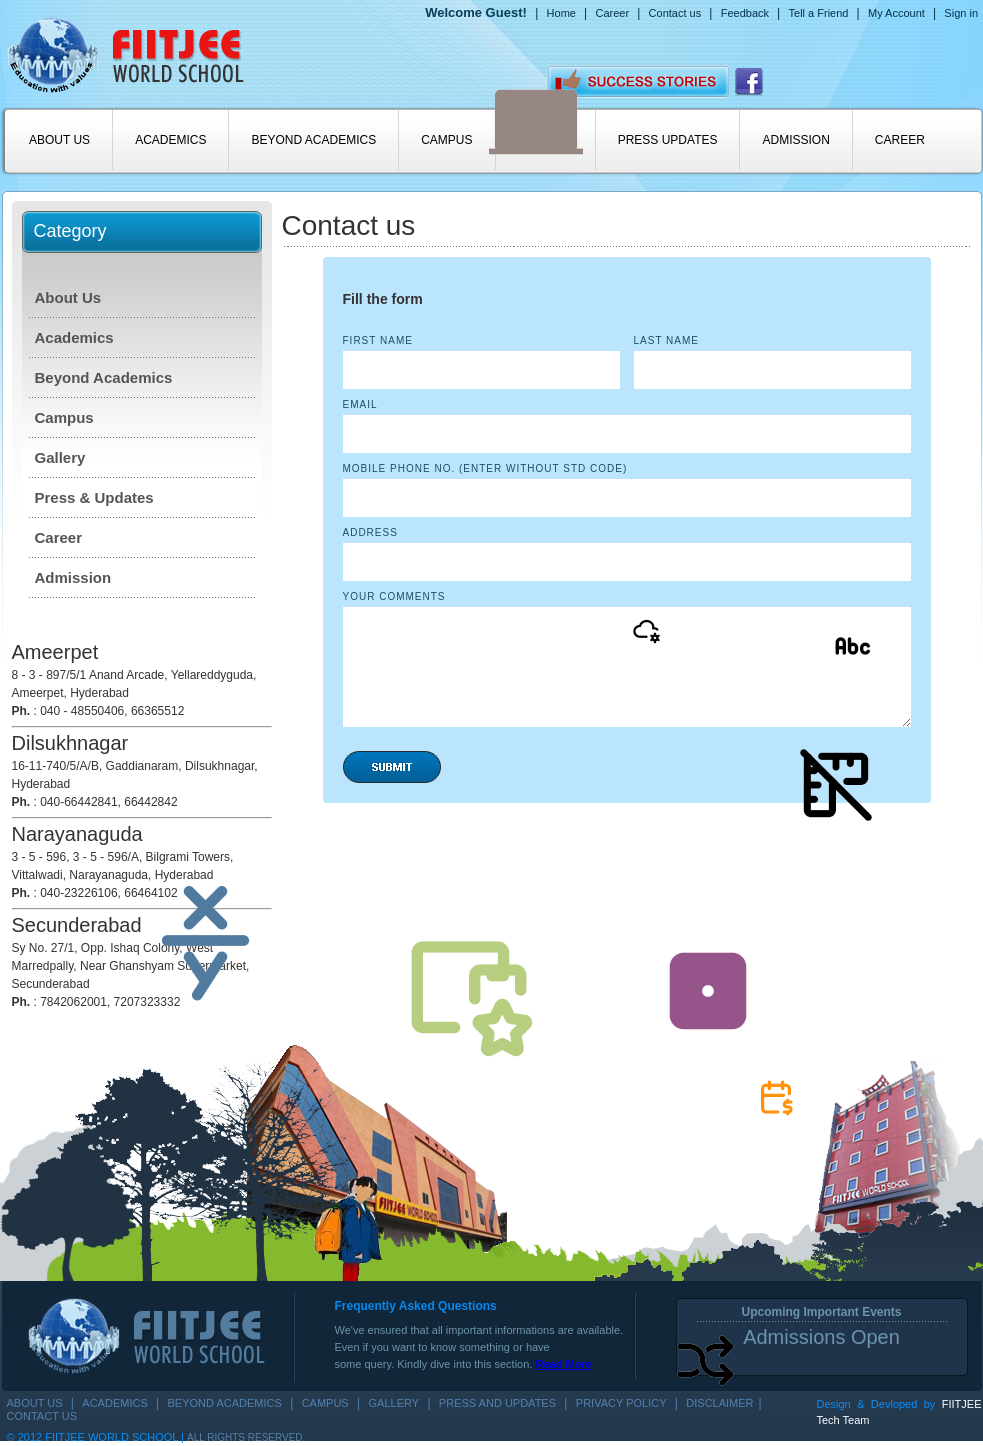 The width and height of the screenshot is (983, 1446). What do you see at coordinates (836, 785) in the screenshot?
I see `disable measurement tools` at bounding box center [836, 785].